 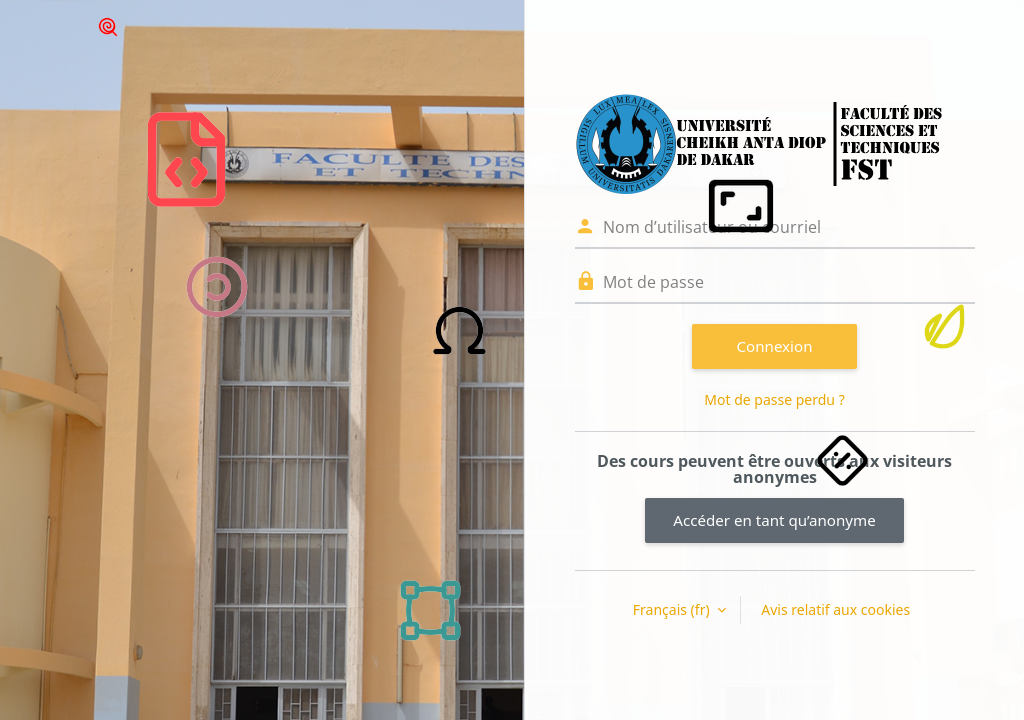 I want to click on adjust aspect ratio settings, so click(x=741, y=206).